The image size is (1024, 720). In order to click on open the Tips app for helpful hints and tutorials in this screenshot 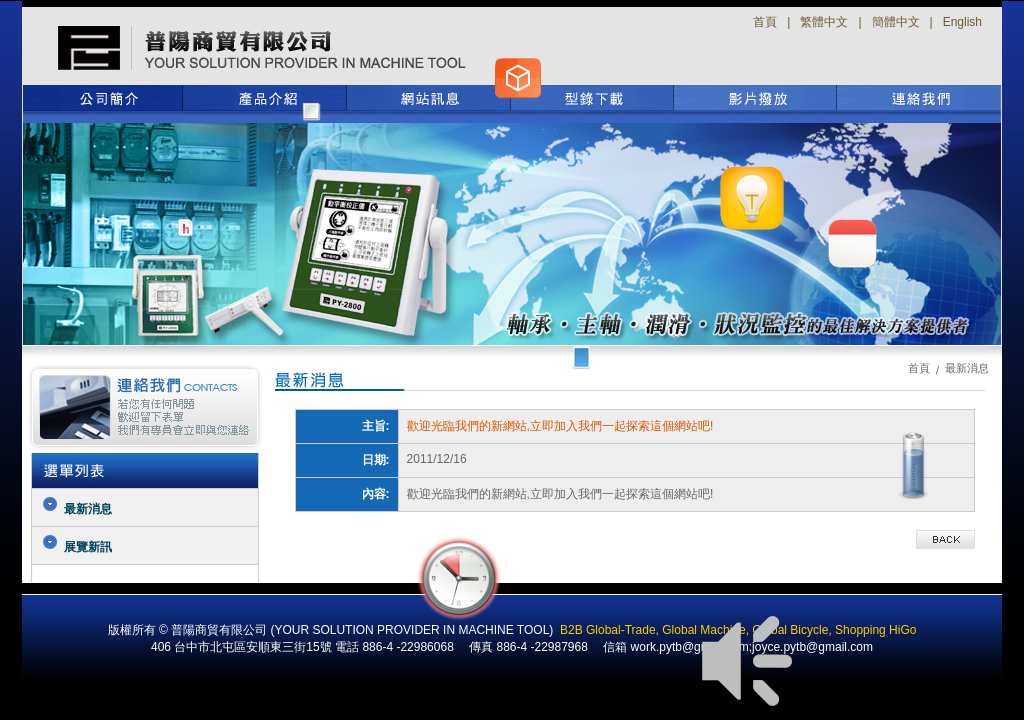, I will do `click(752, 198)`.